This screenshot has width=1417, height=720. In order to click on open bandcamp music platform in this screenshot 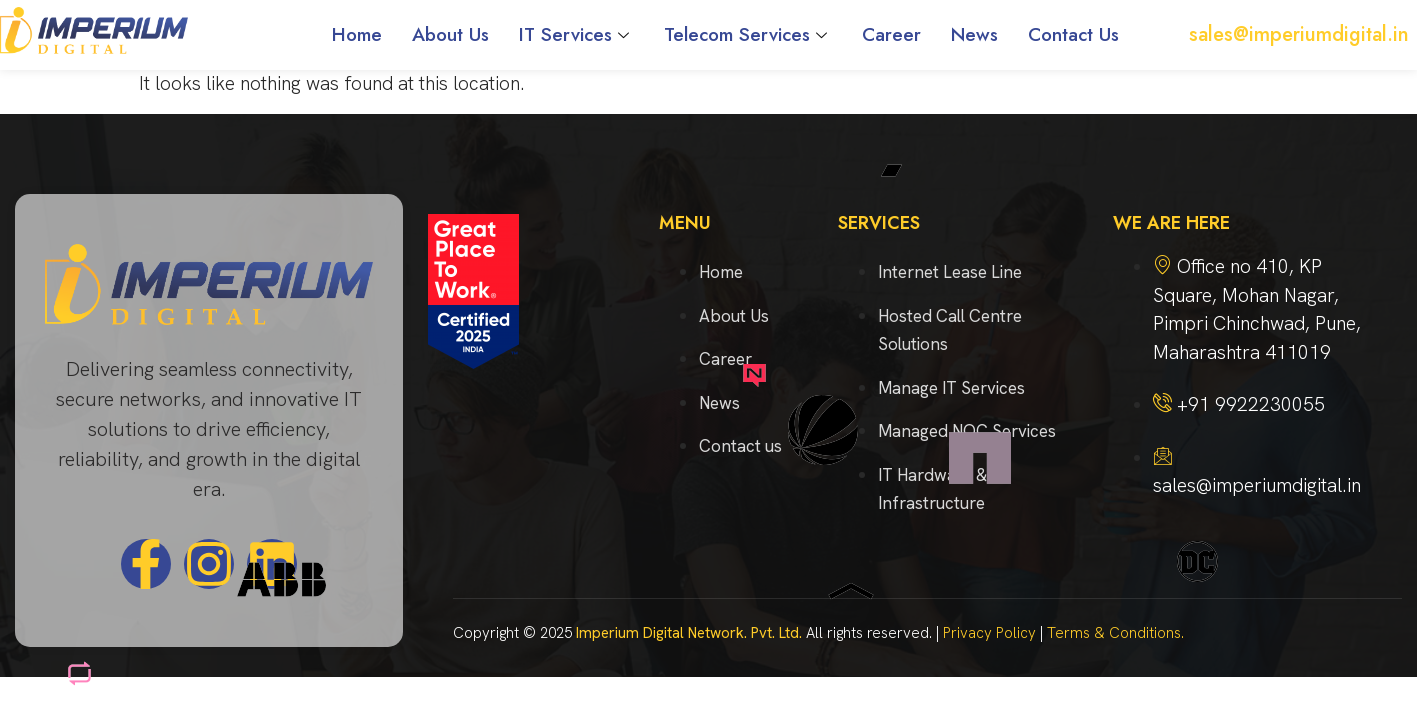, I will do `click(891, 170)`.